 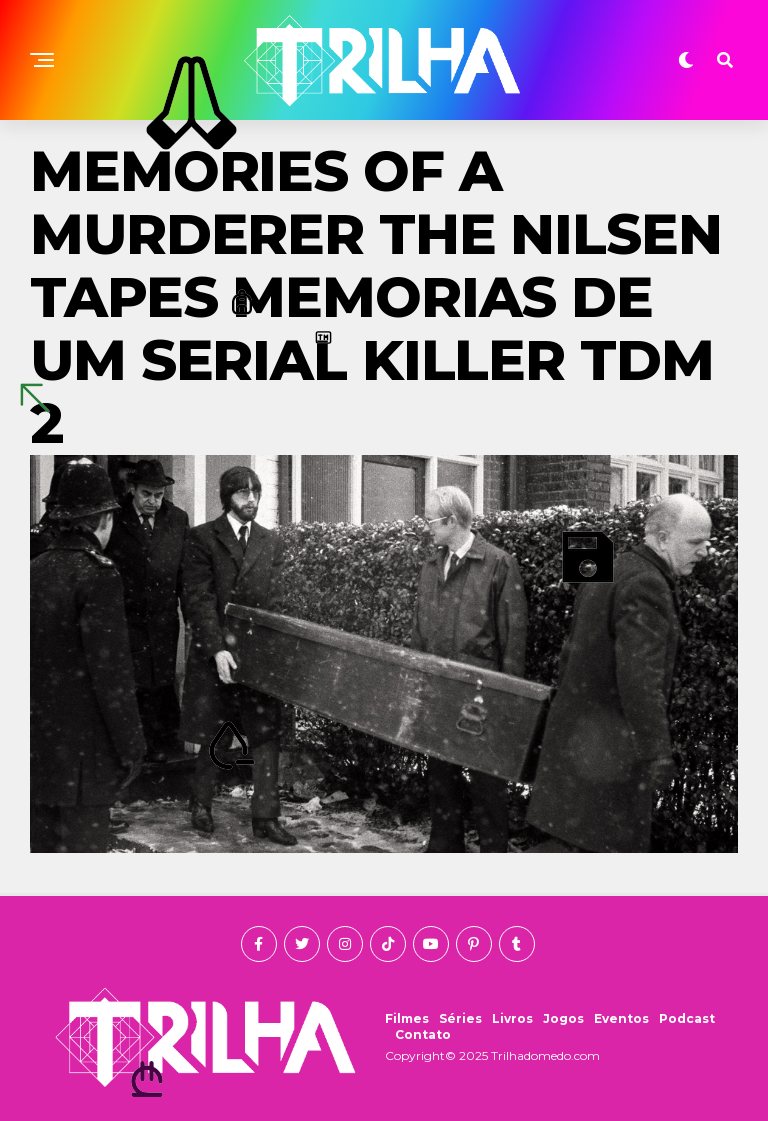 What do you see at coordinates (191, 104) in the screenshot?
I see `express gratitude or thanks` at bounding box center [191, 104].